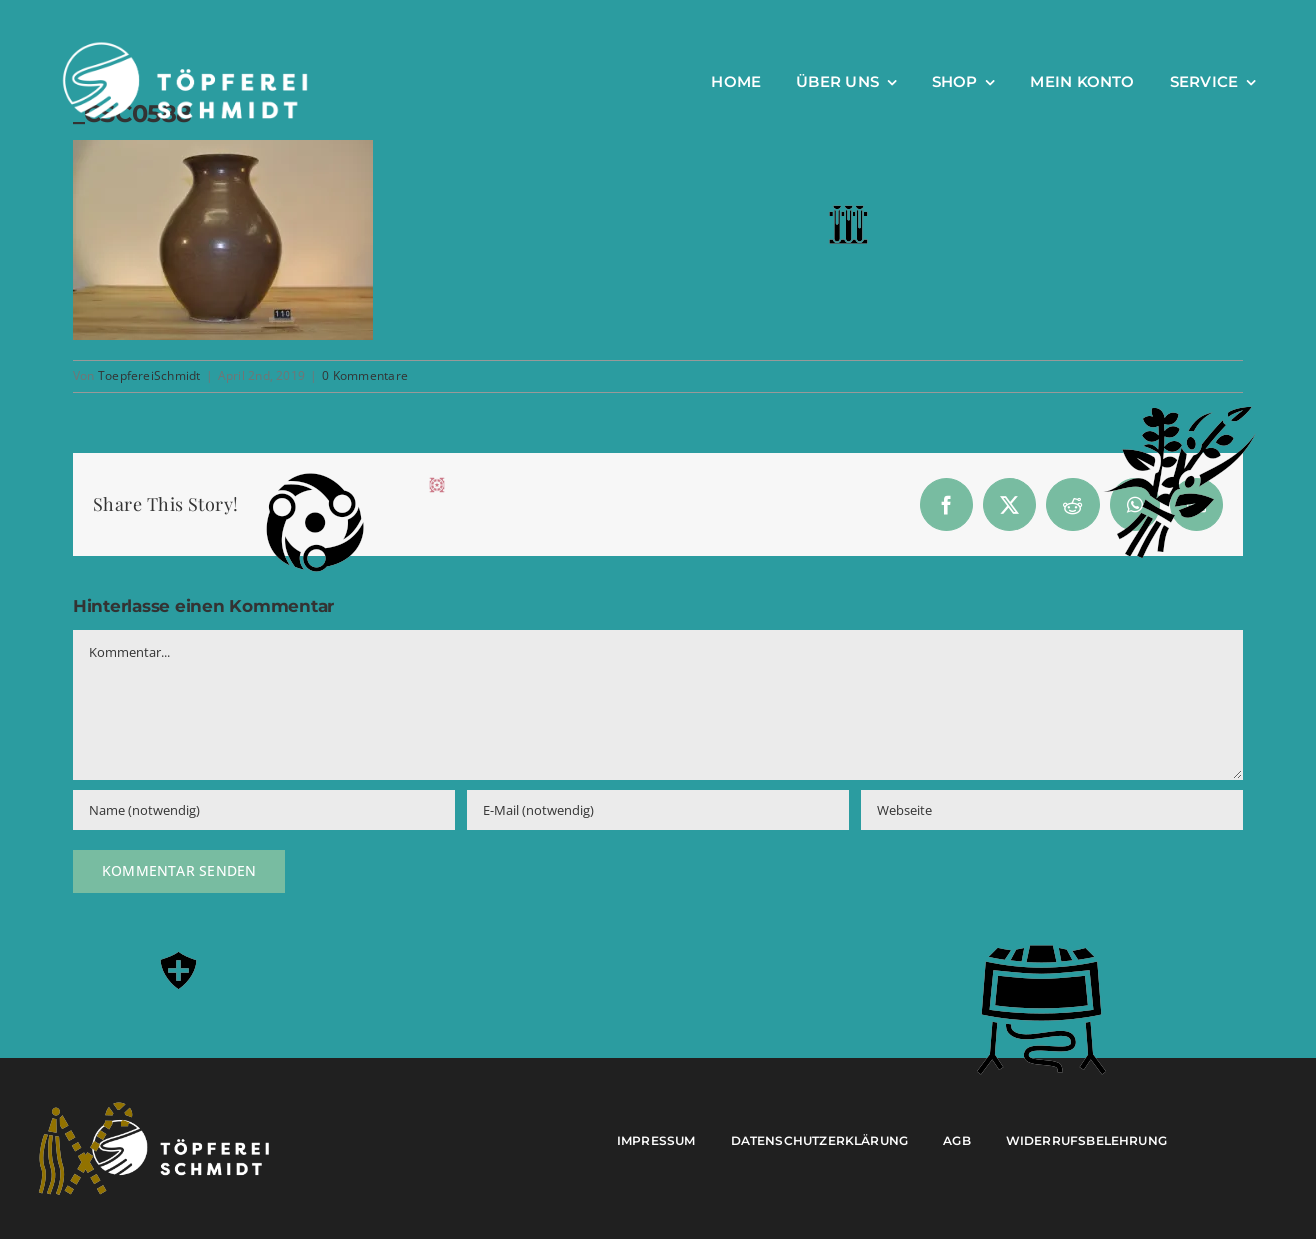 Image resolution: width=1316 pixels, height=1239 pixels. I want to click on imperial faction or empire team selector, so click(437, 485).